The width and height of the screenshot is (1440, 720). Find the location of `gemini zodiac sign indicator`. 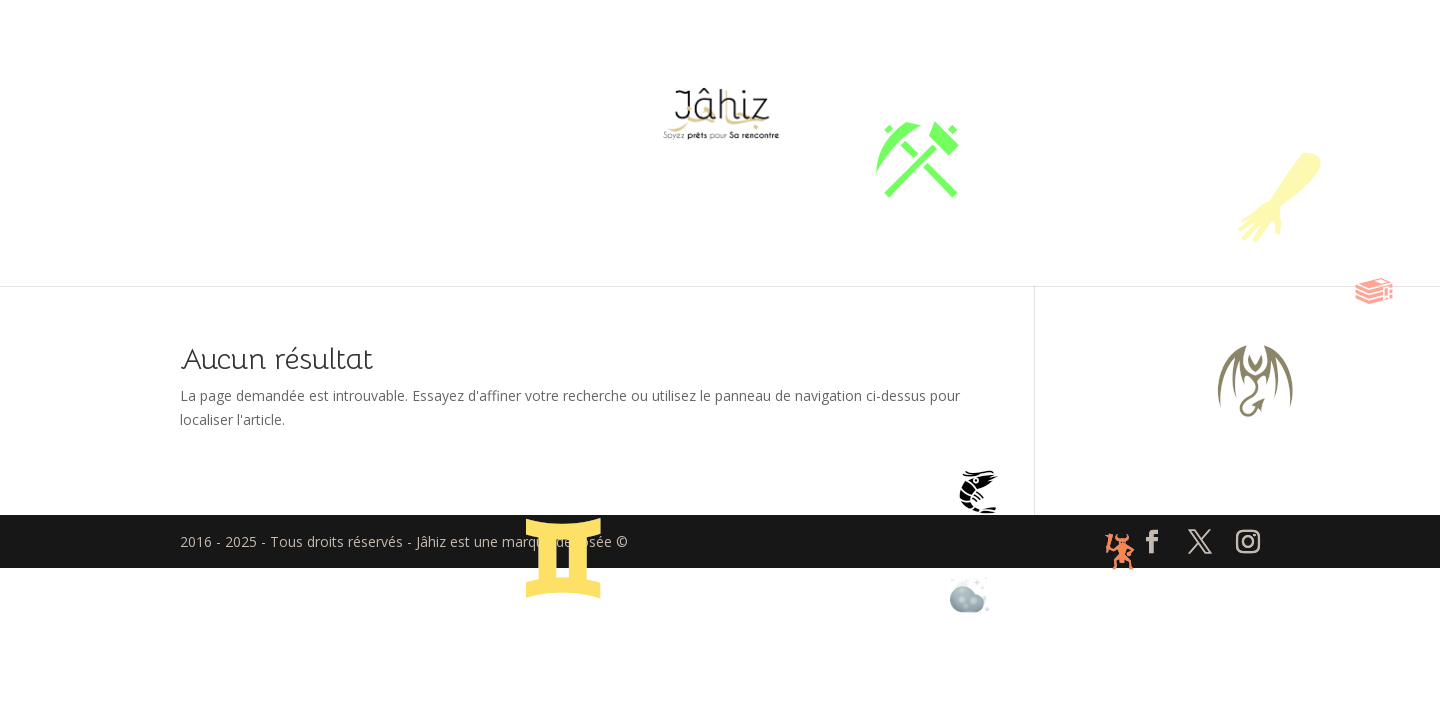

gemini zodiac sign indicator is located at coordinates (563, 558).